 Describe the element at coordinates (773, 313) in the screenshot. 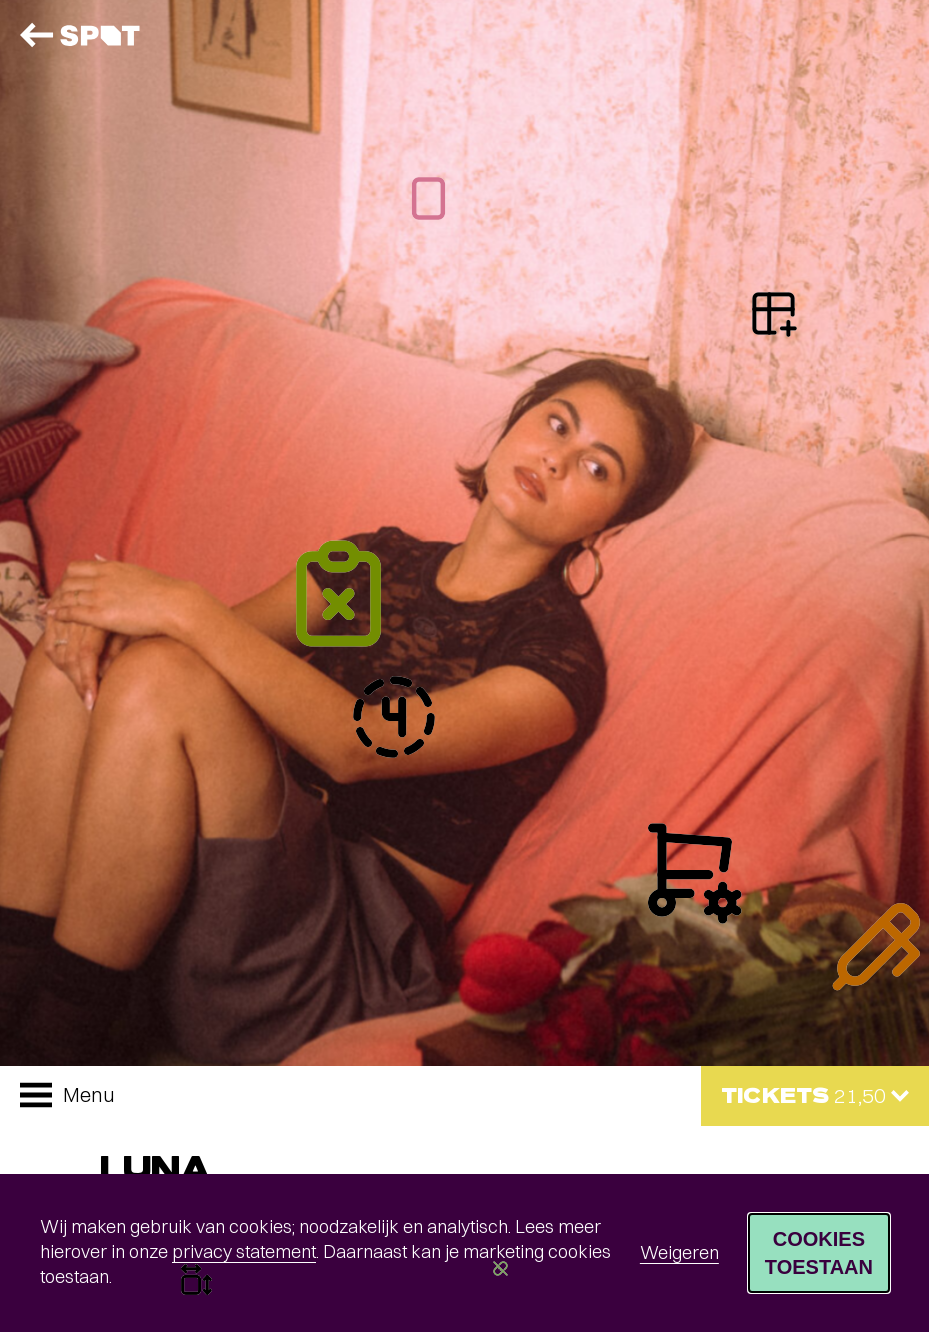

I see `add a new table or spreadsheet` at that location.